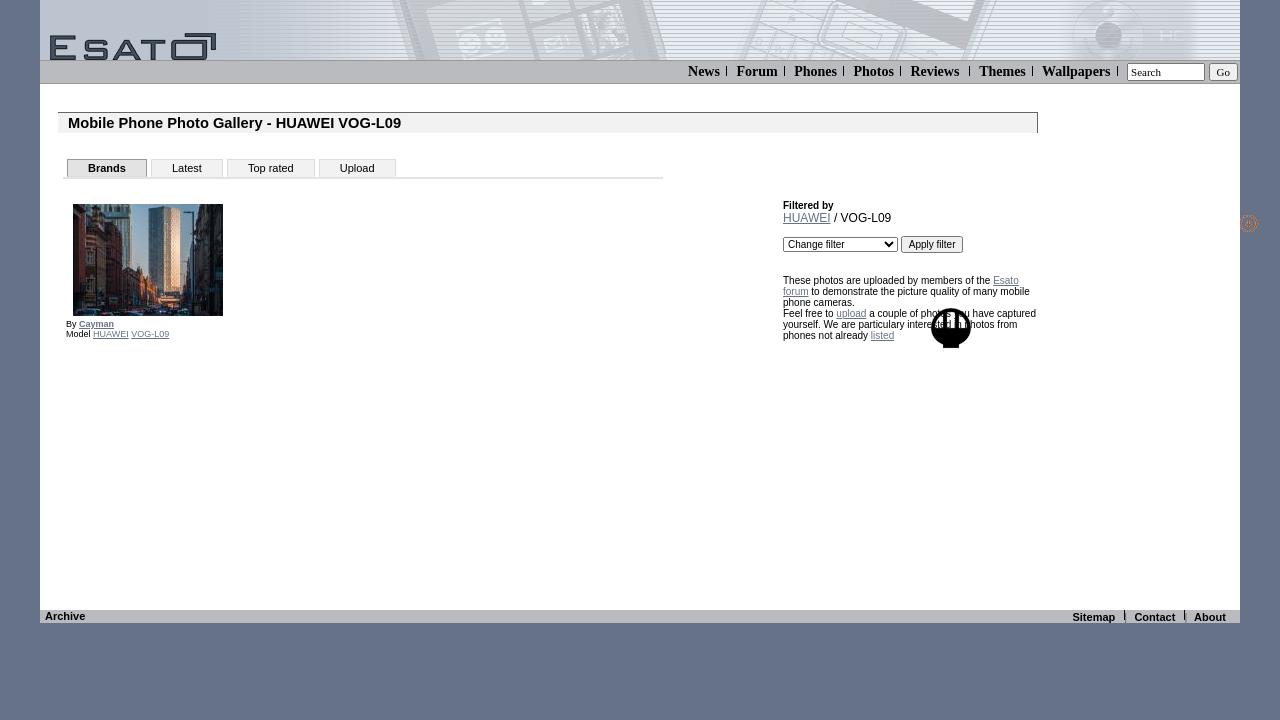 This screenshot has height=720, width=1280. What do you see at coordinates (1248, 223) in the screenshot?
I see `indicates download in progress` at bounding box center [1248, 223].